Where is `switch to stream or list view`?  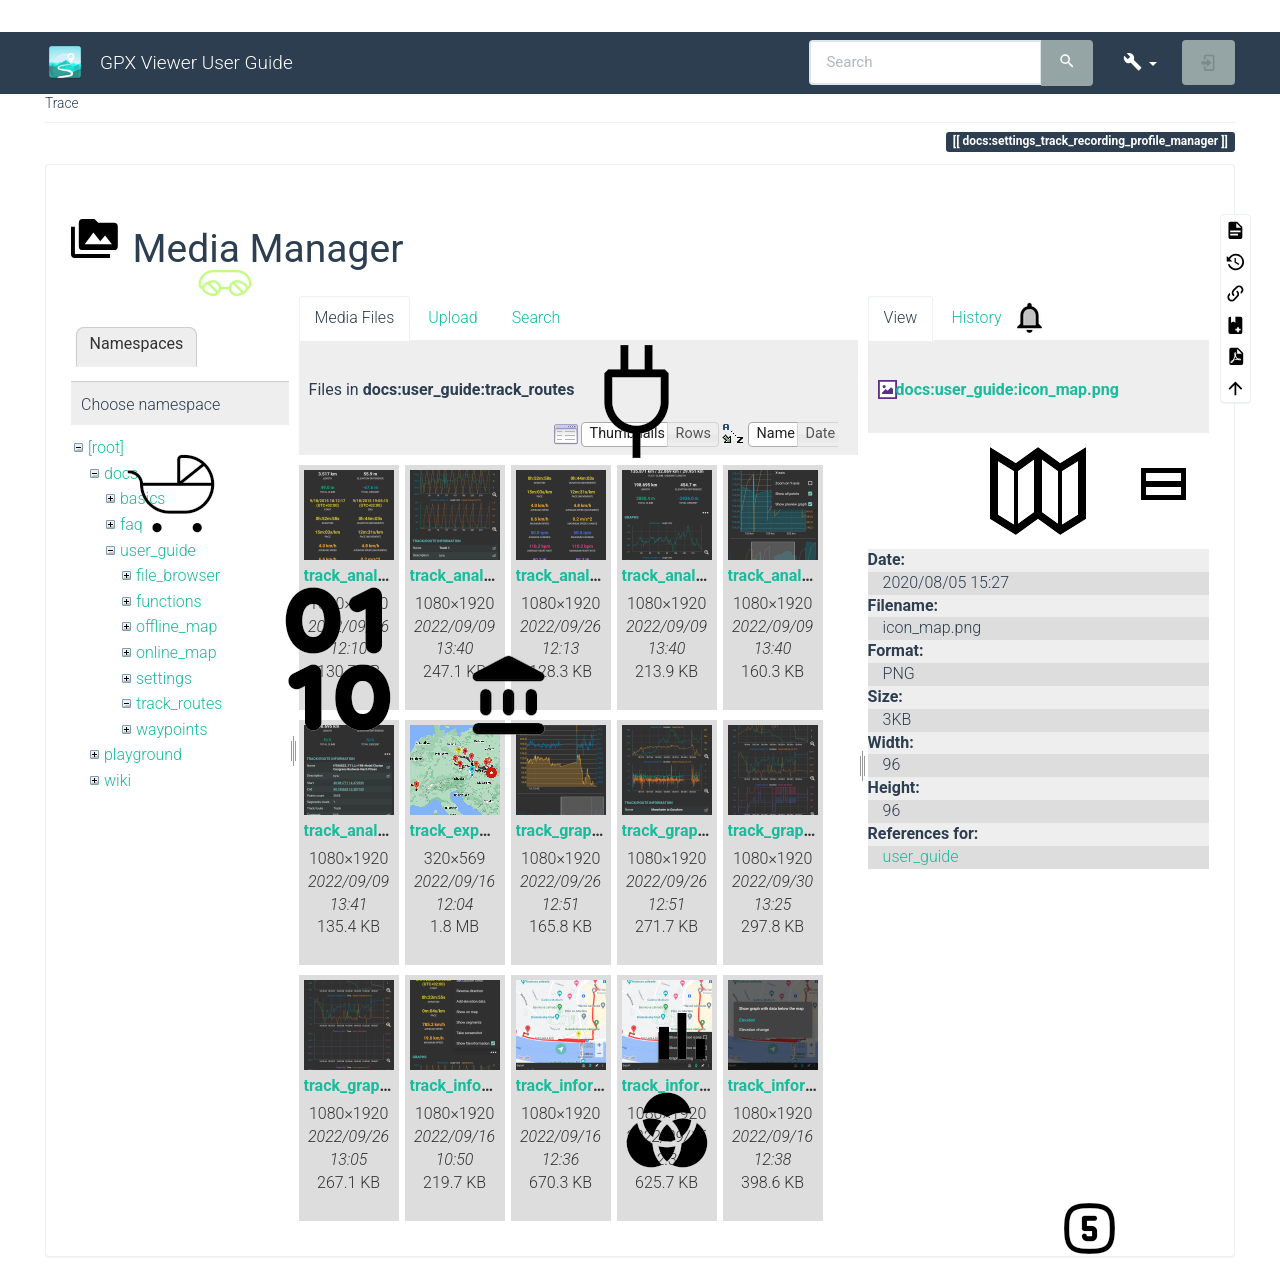
switch to stream or list view is located at coordinates (1162, 484).